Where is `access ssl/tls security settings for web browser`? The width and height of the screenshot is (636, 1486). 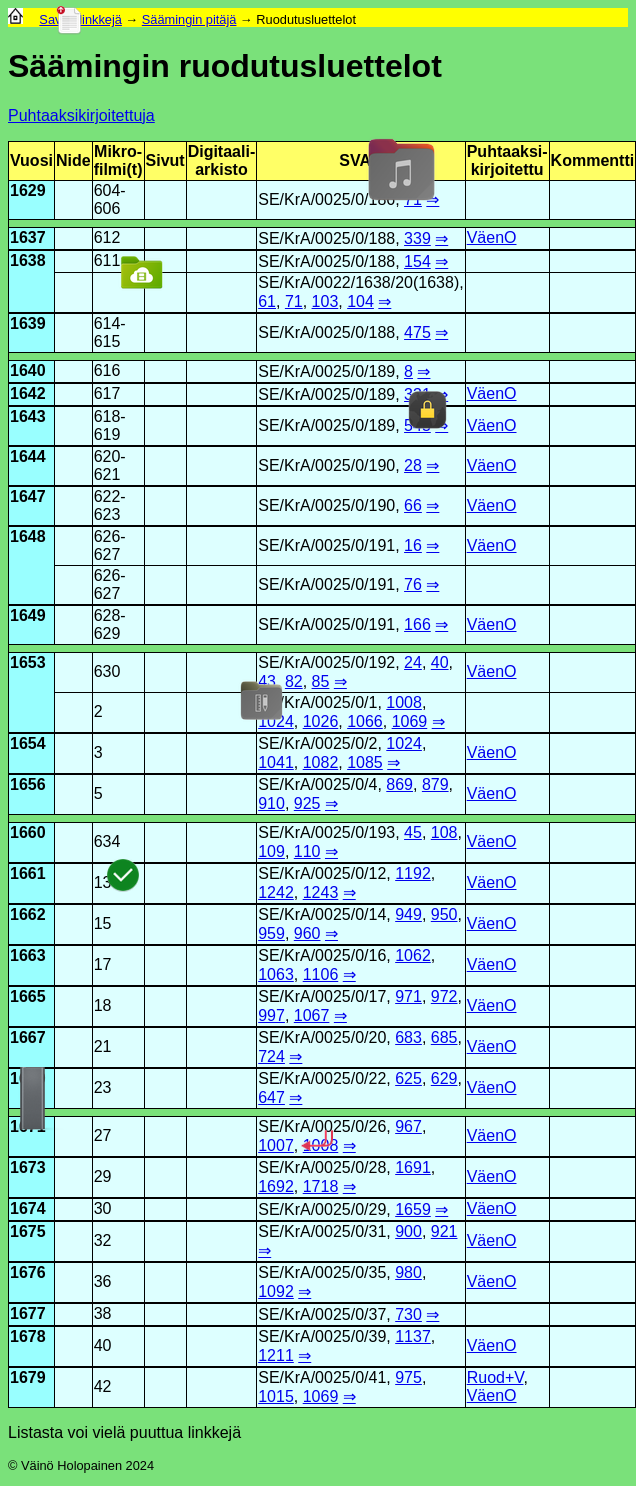 access ssl/tls security settings for web browser is located at coordinates (427, 410).